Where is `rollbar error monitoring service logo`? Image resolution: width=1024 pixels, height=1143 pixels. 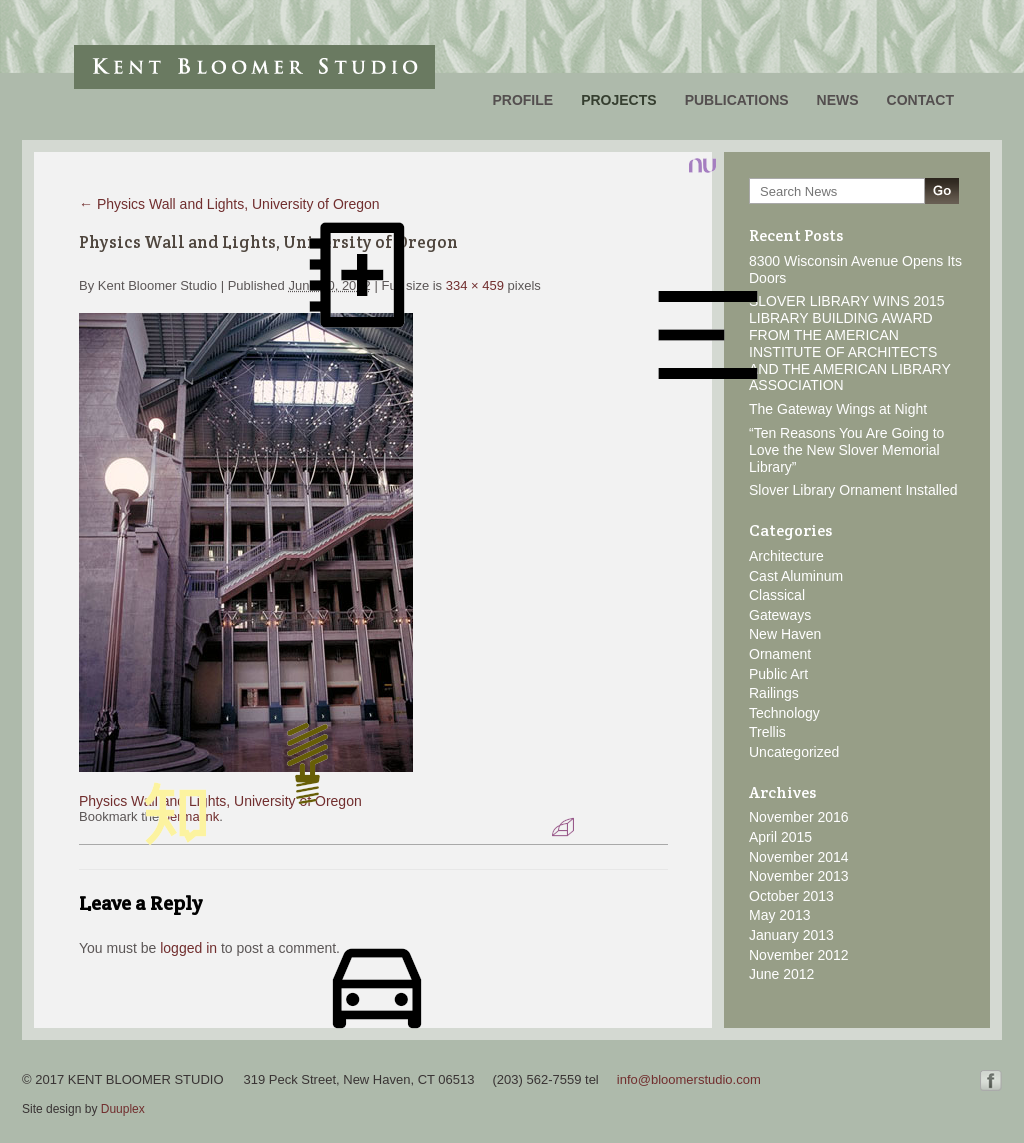
rollbar error monitoring service logo is located at coordinates (563, 827).